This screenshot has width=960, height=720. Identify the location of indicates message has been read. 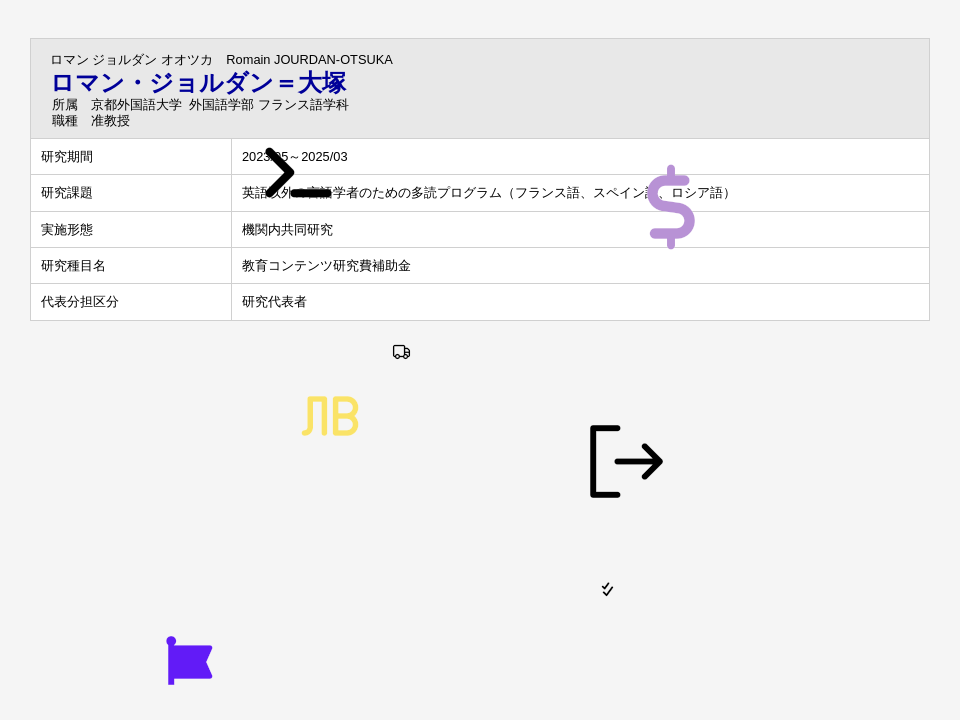
(607, 589).